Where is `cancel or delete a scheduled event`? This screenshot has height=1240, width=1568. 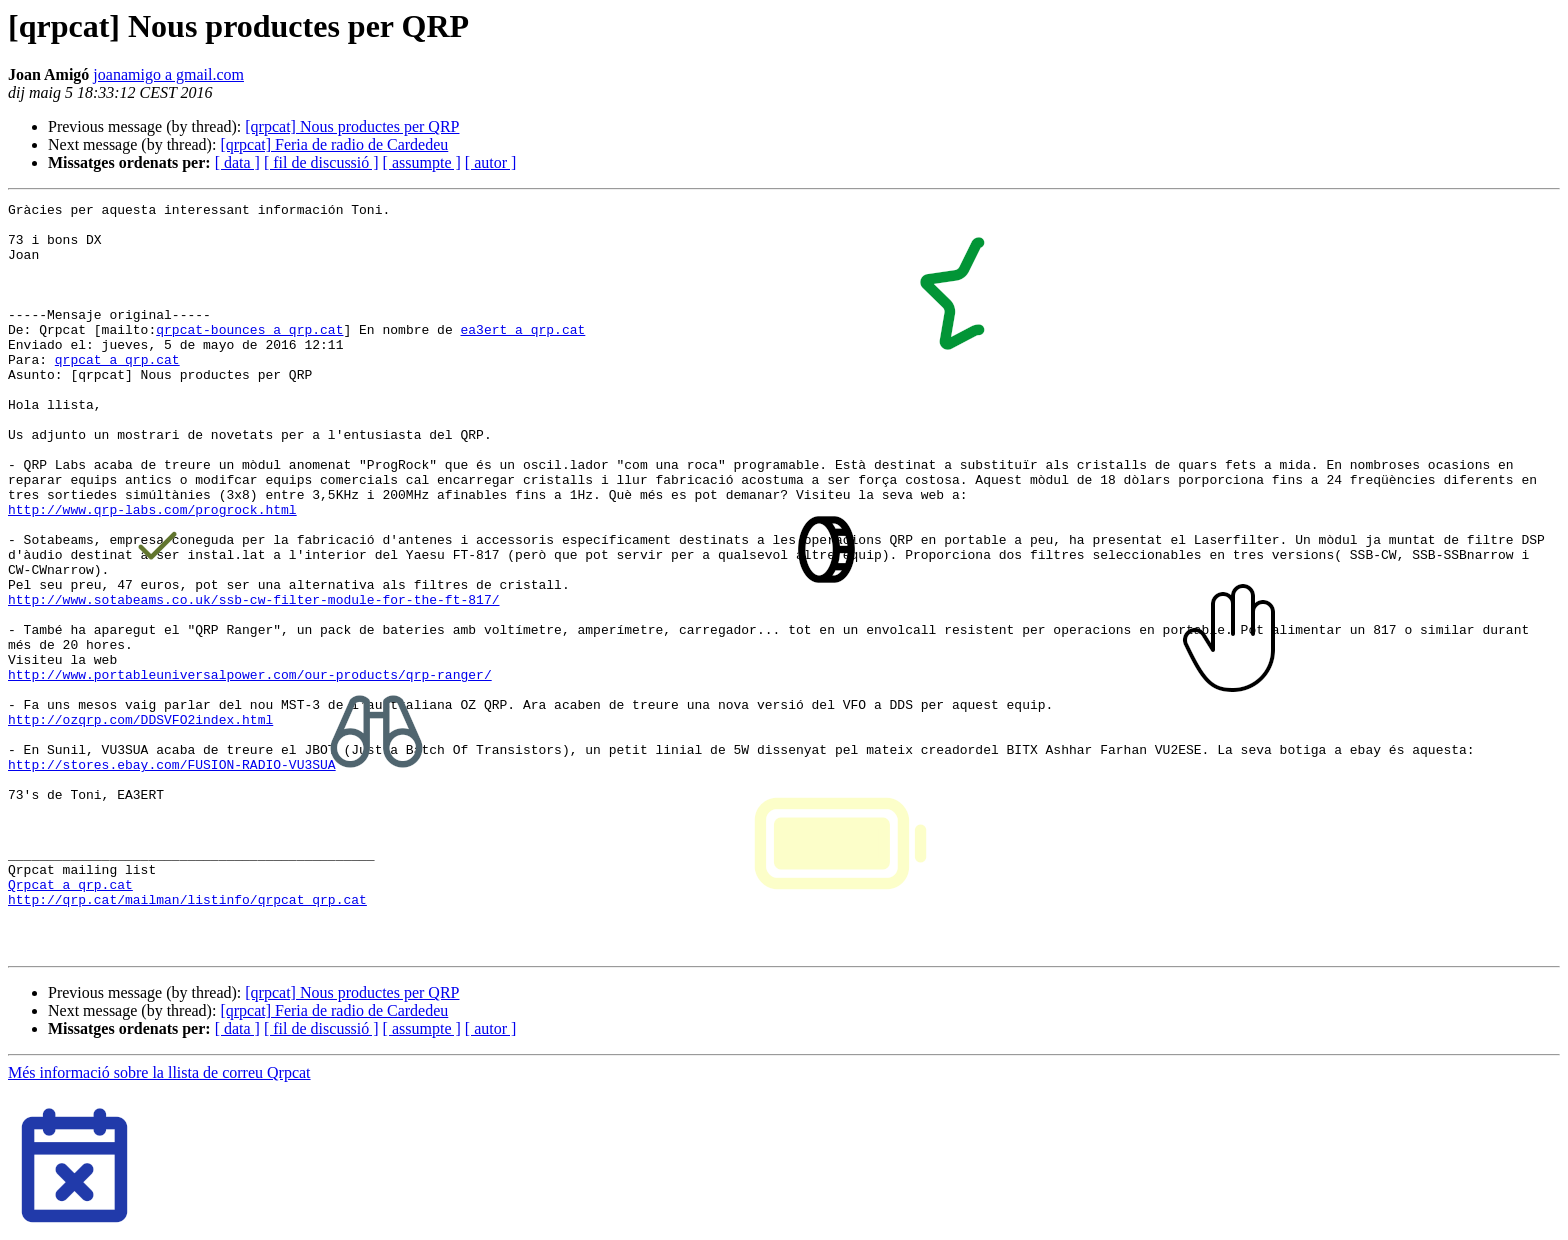 cancel or delete a scheduled event is located at coordinates (74, 1169).